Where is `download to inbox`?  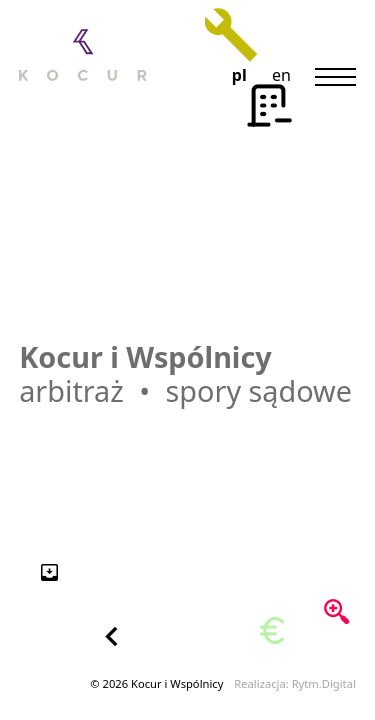
download to inbox is located at coordinates (49, 572).